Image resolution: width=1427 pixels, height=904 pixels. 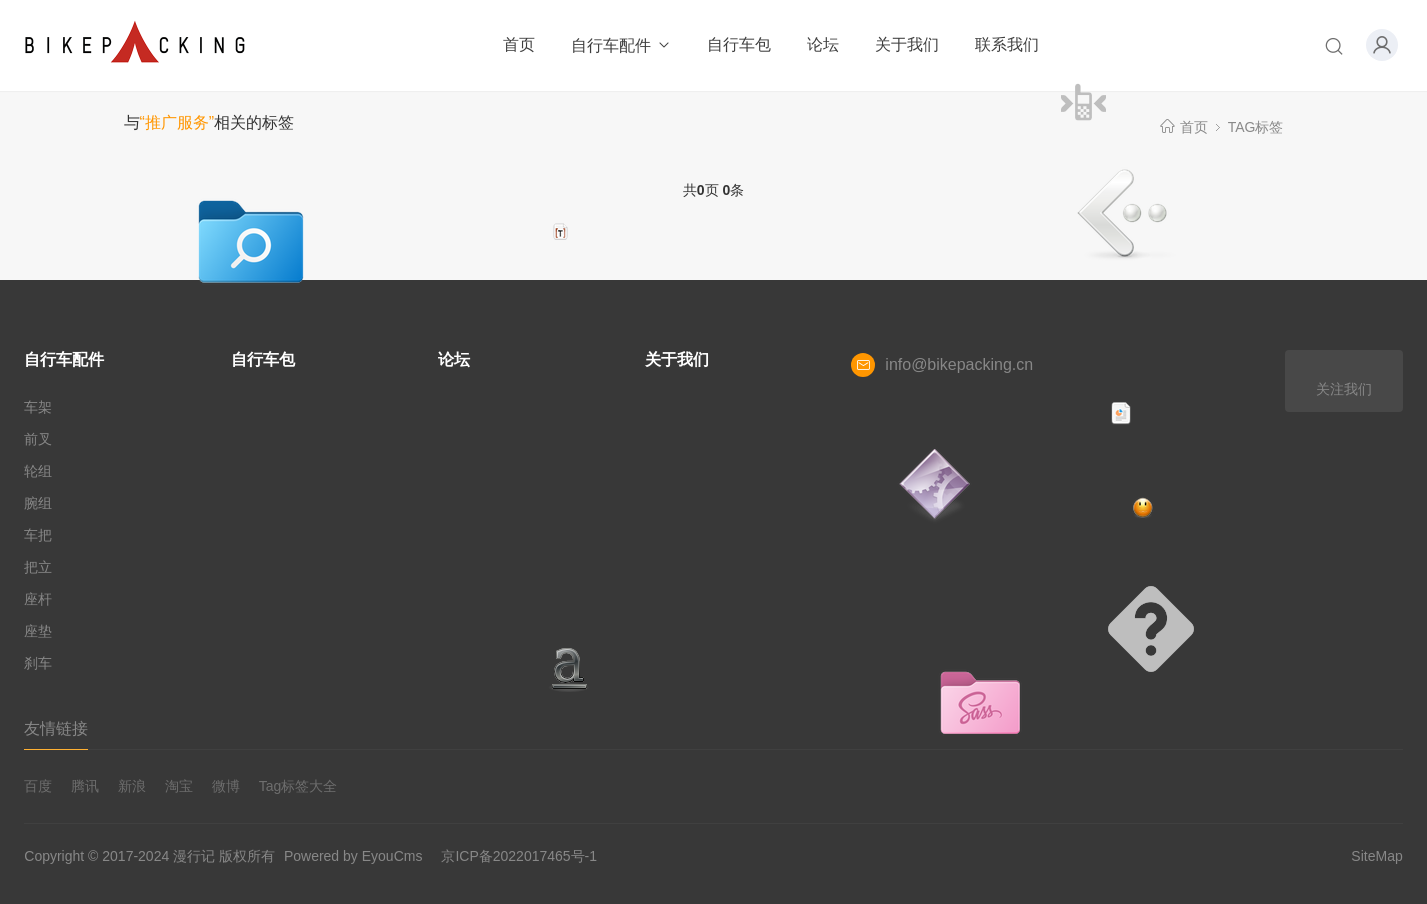 I want to click on a toml configuration file, so click(x=560, y=231).